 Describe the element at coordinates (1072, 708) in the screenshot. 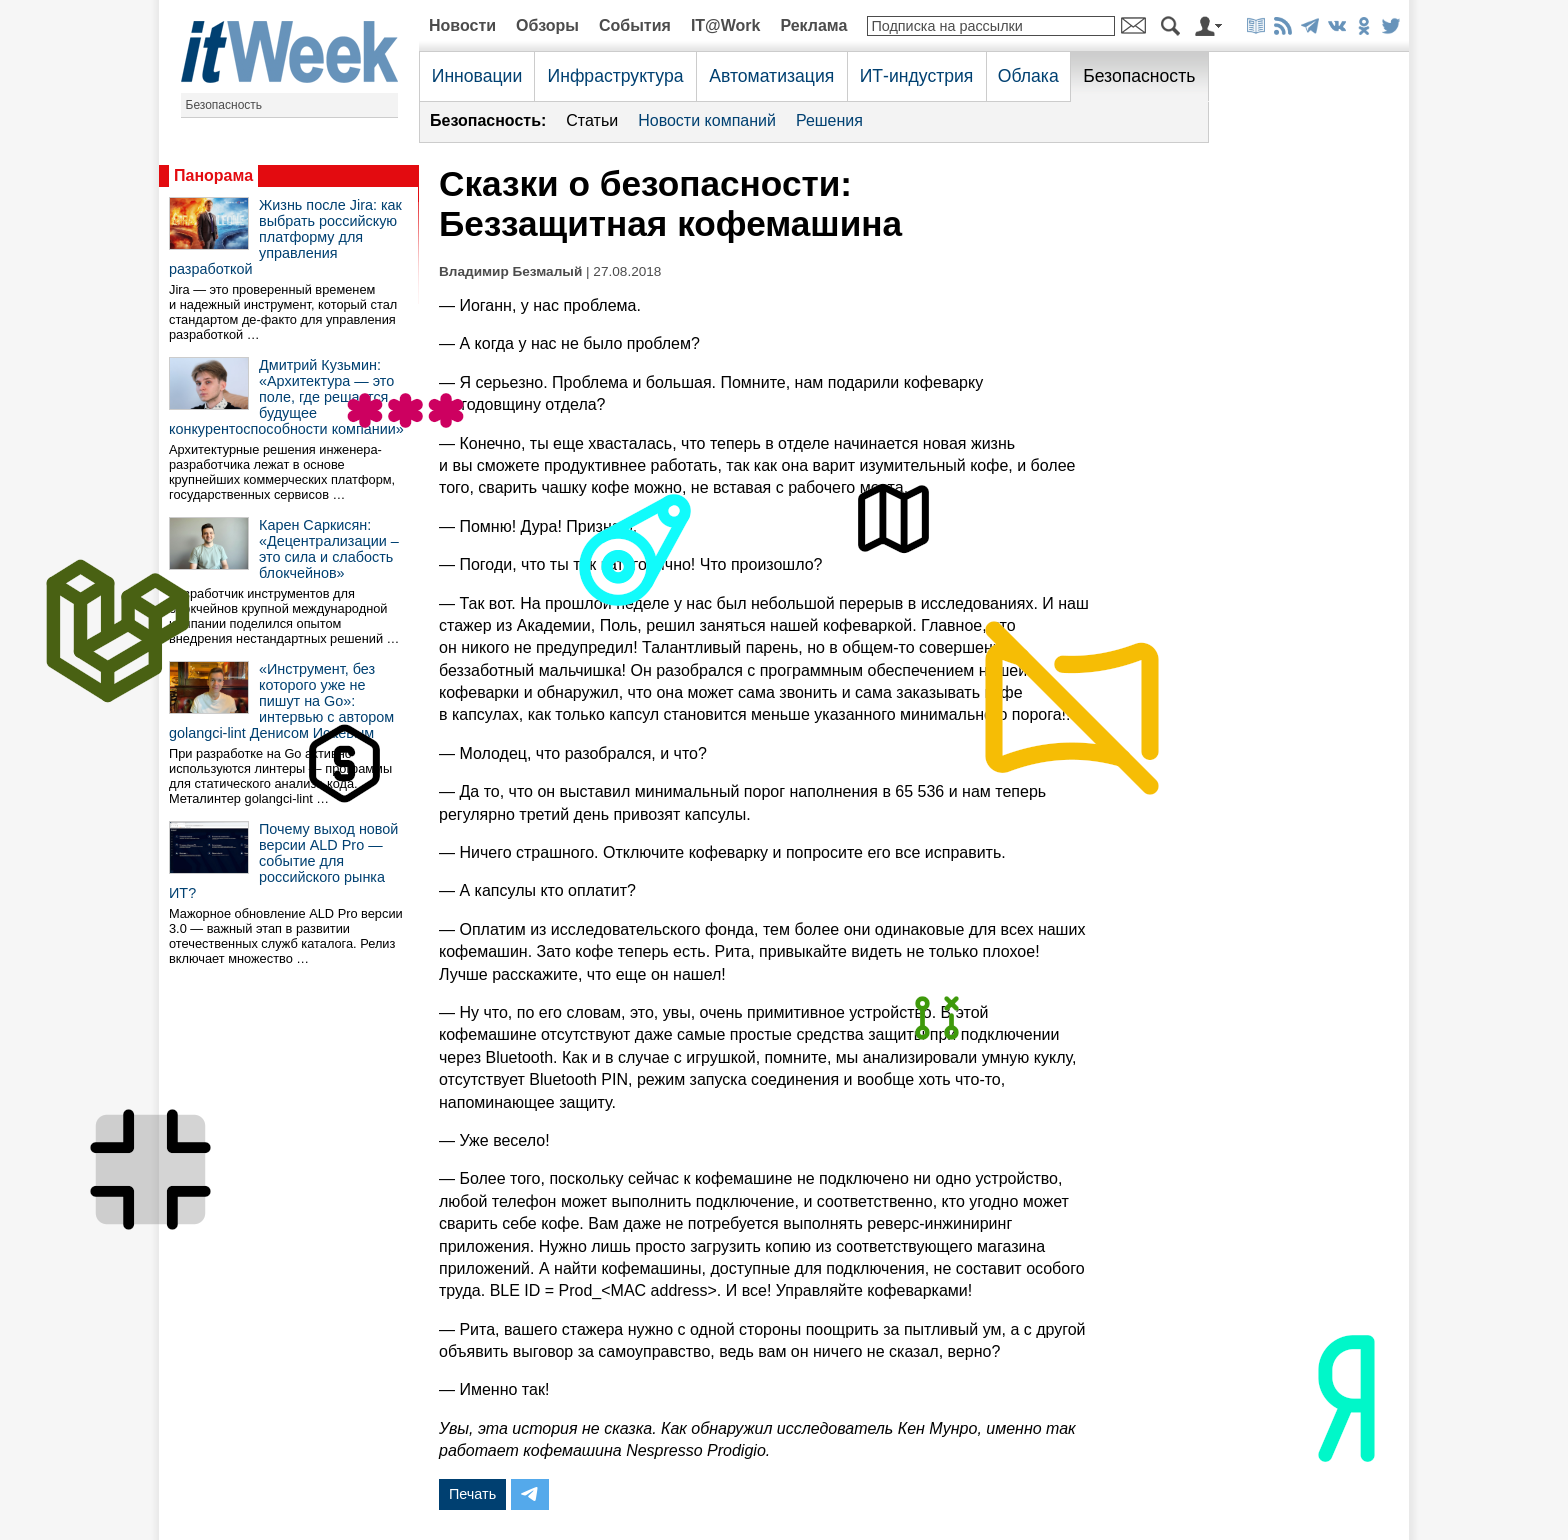

I see `disable horizontal panorama mode` at that location.